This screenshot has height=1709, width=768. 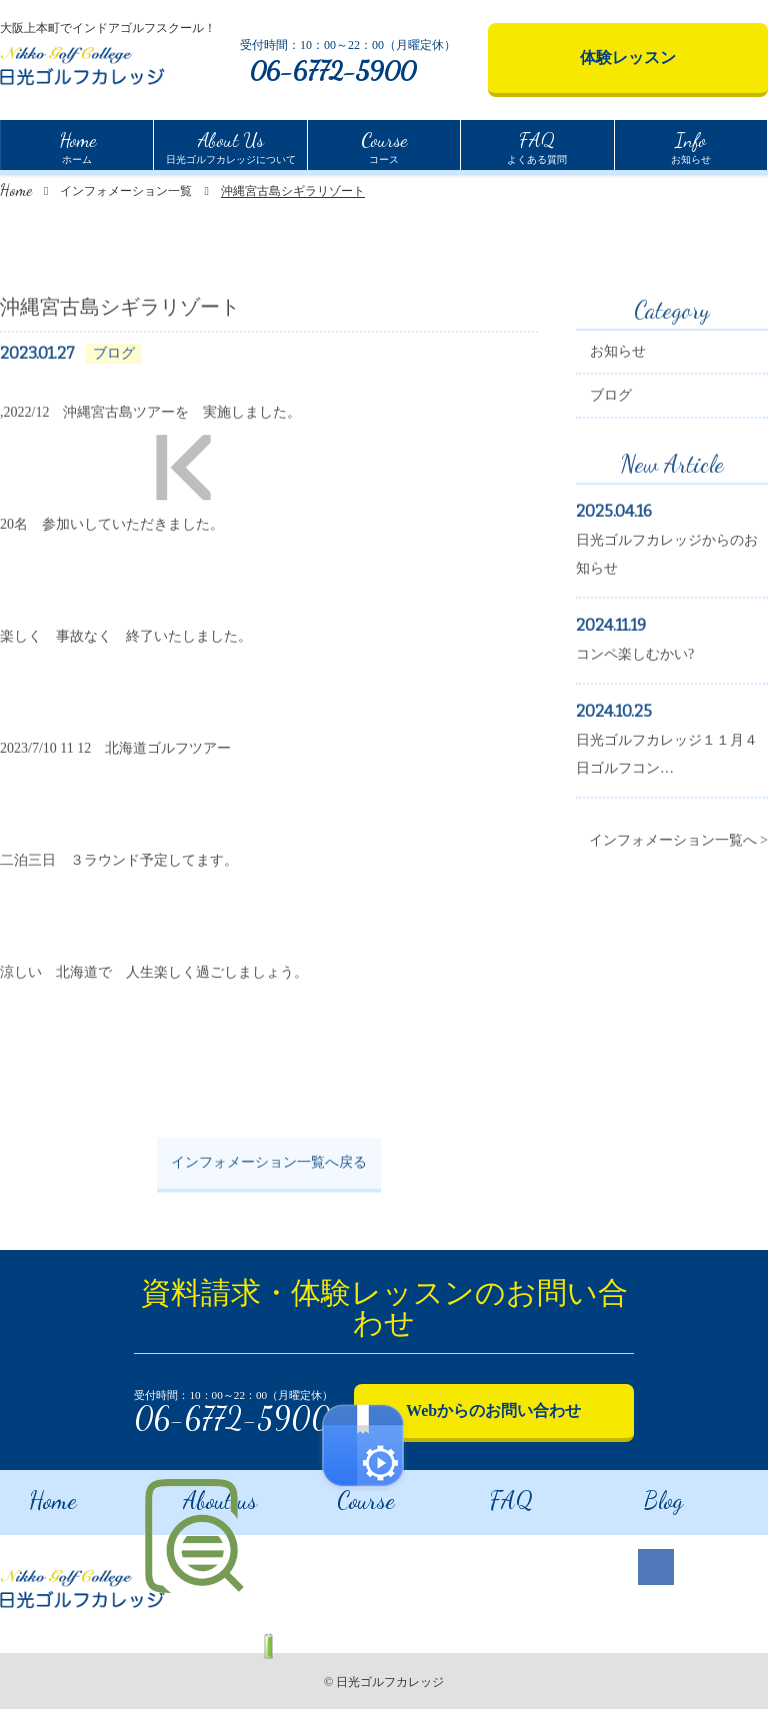 What do you see at coordinates (363, 1447) in the screenshot?
I see `manage software sources and repositories` at bounding box center [363, 1447].